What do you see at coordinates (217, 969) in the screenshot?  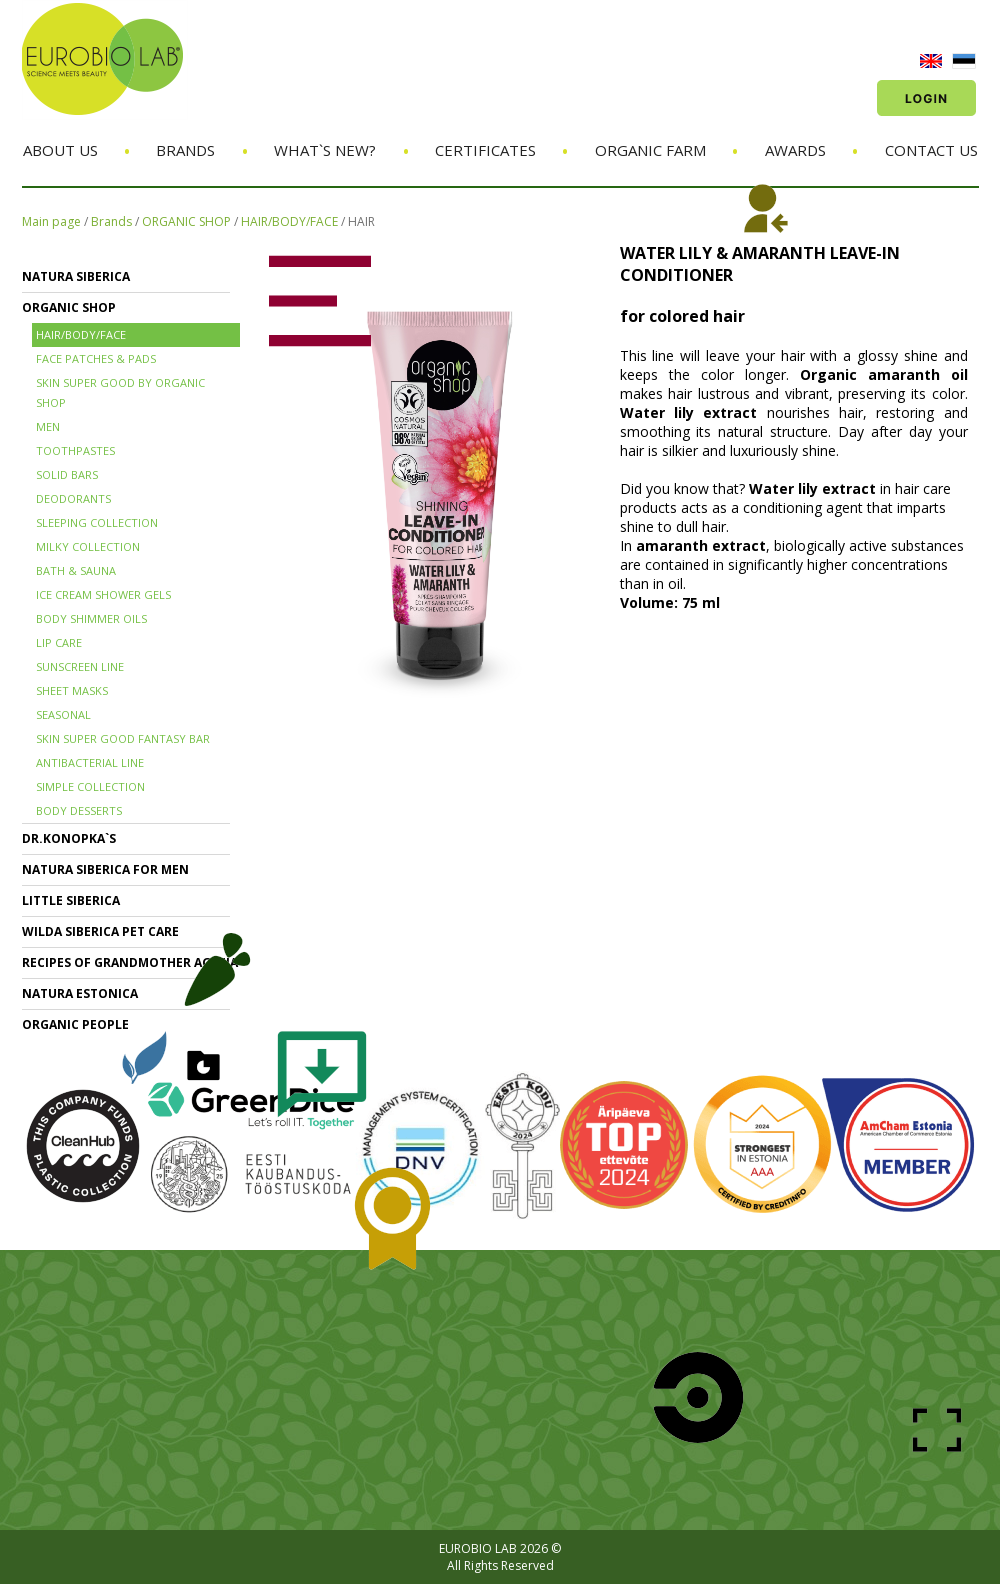 I see `open the Instacart app` at bounding box center [217, 969].